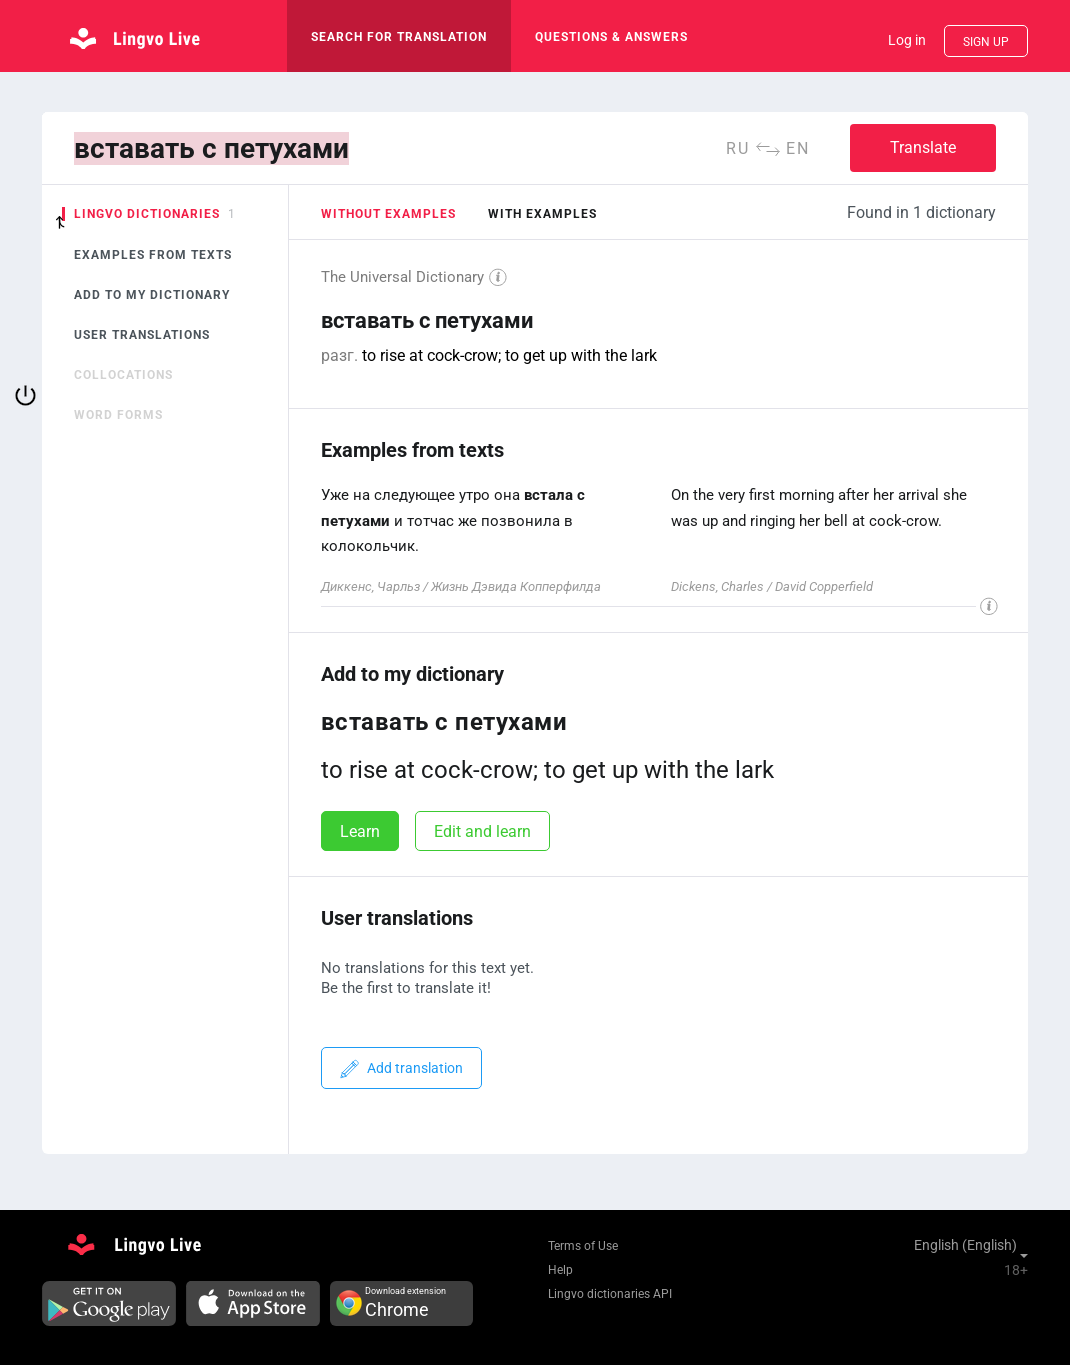 The image size is (1070, 1365). What do you see at coordinates (59, 222) in the screenshot?
I see `merge lanes or paths to the right` at bounding box center [59, 222].